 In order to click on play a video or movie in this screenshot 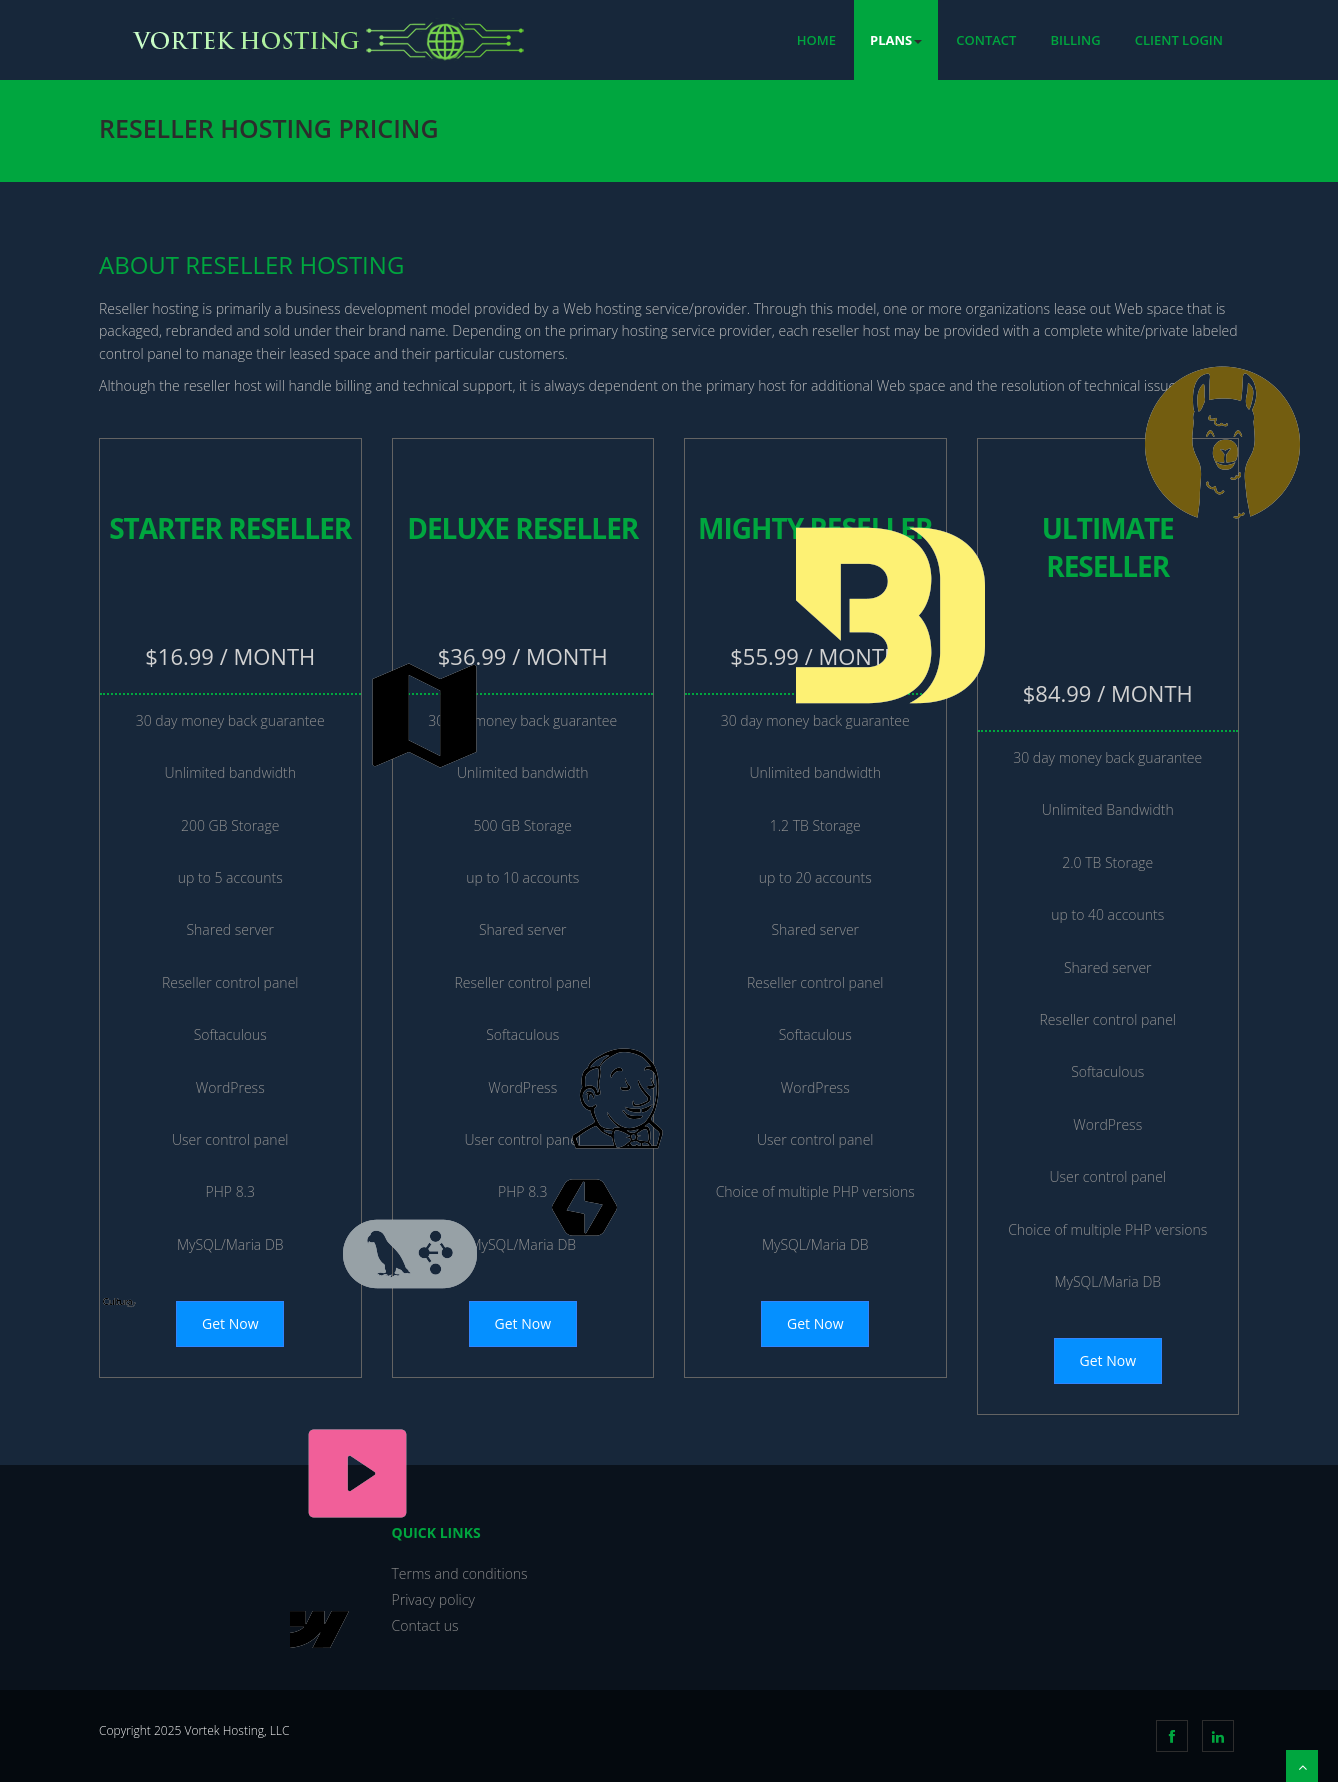, I will do `click(357, 1473)`.